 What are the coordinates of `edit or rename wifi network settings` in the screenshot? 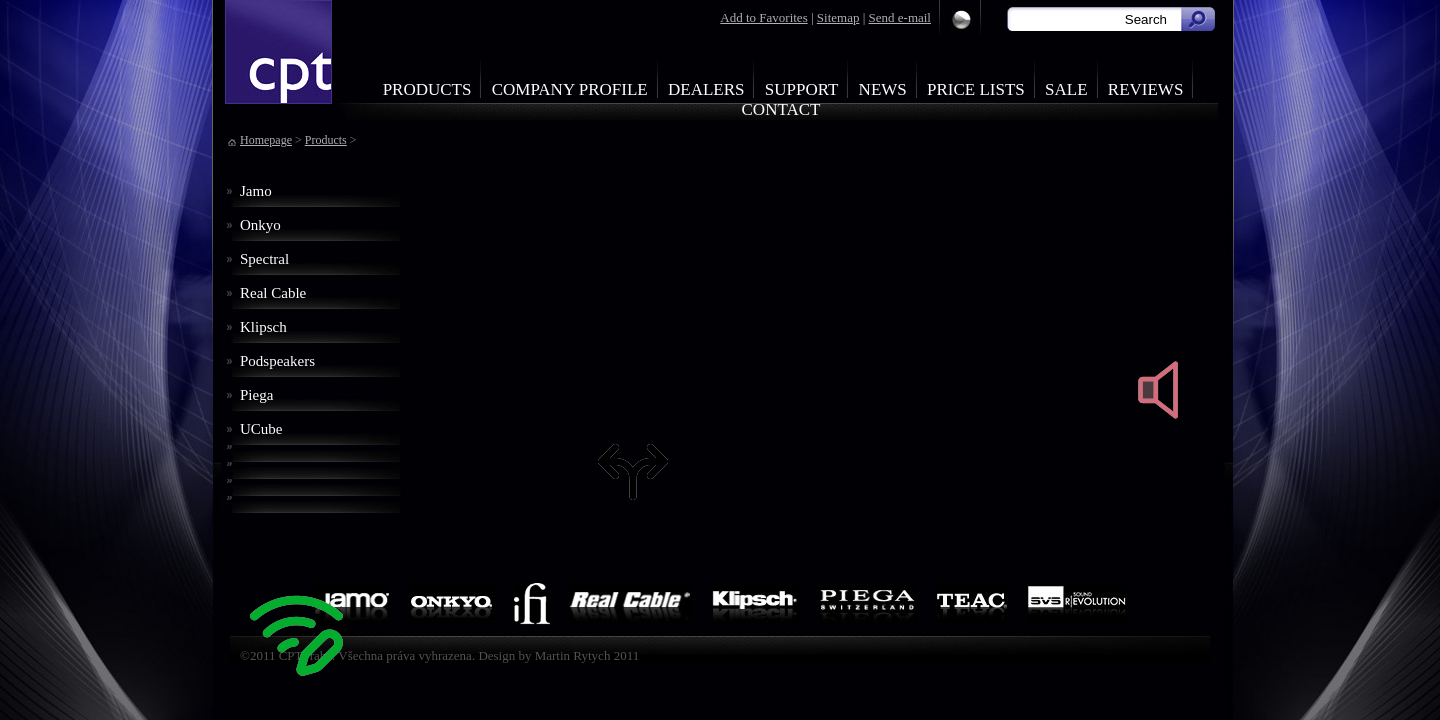 It's located at (296, 629).